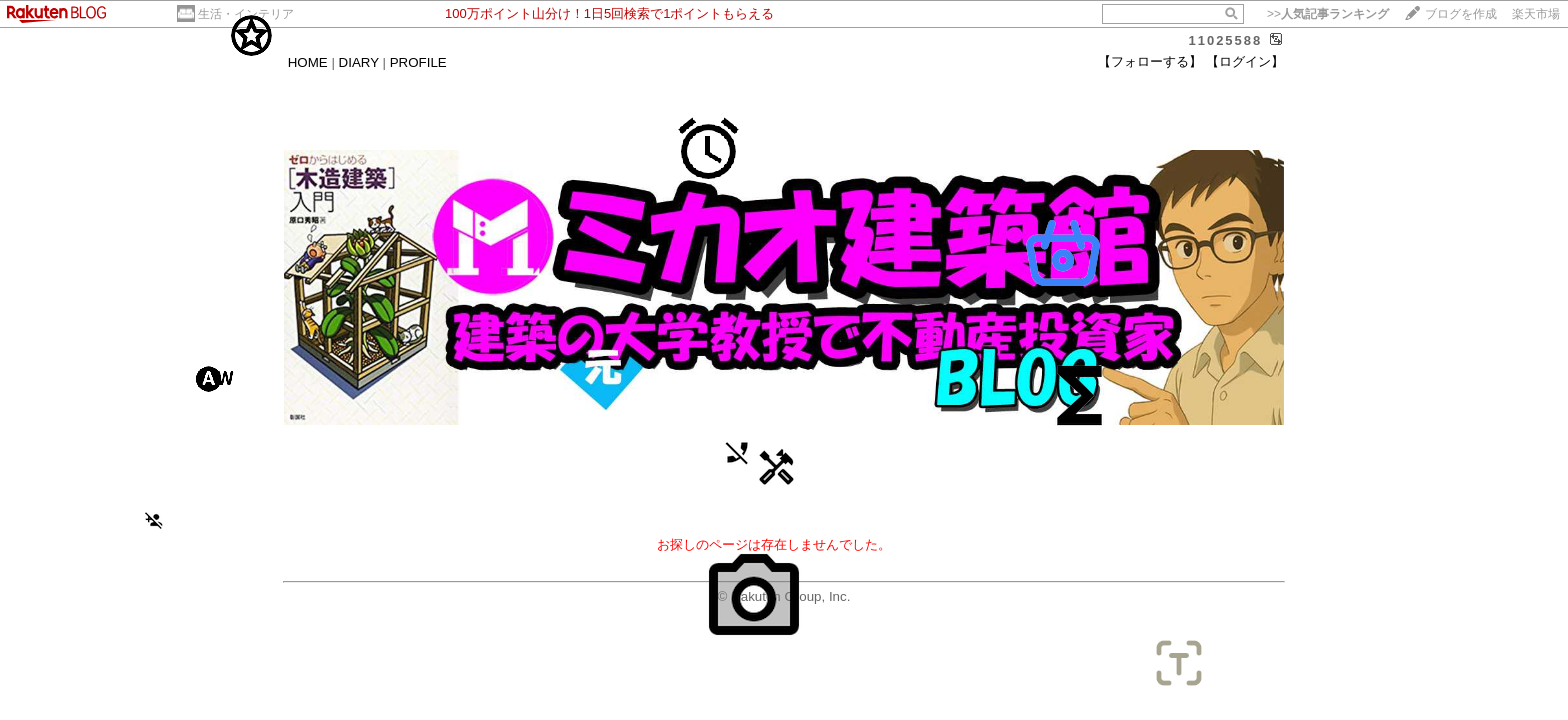 This screenshot has height=720, width=1568. I want to click on phone calls are disabled or unavailable, so click(737, 452).